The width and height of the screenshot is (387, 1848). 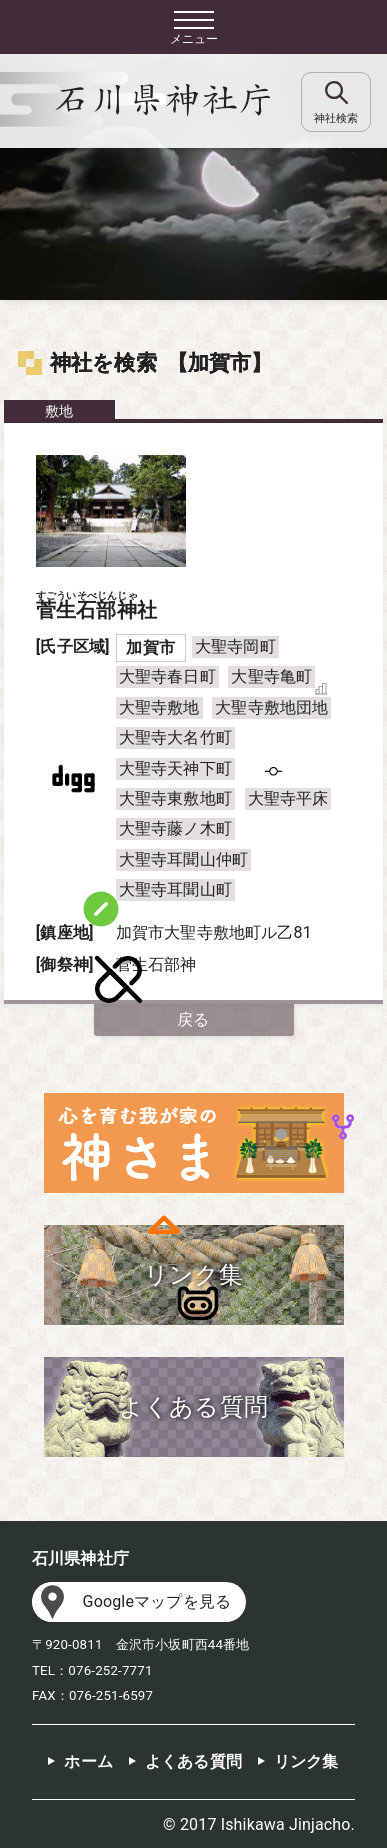 I want to click on finn the human character icon from adventure time, so click(x=198, y=1302).